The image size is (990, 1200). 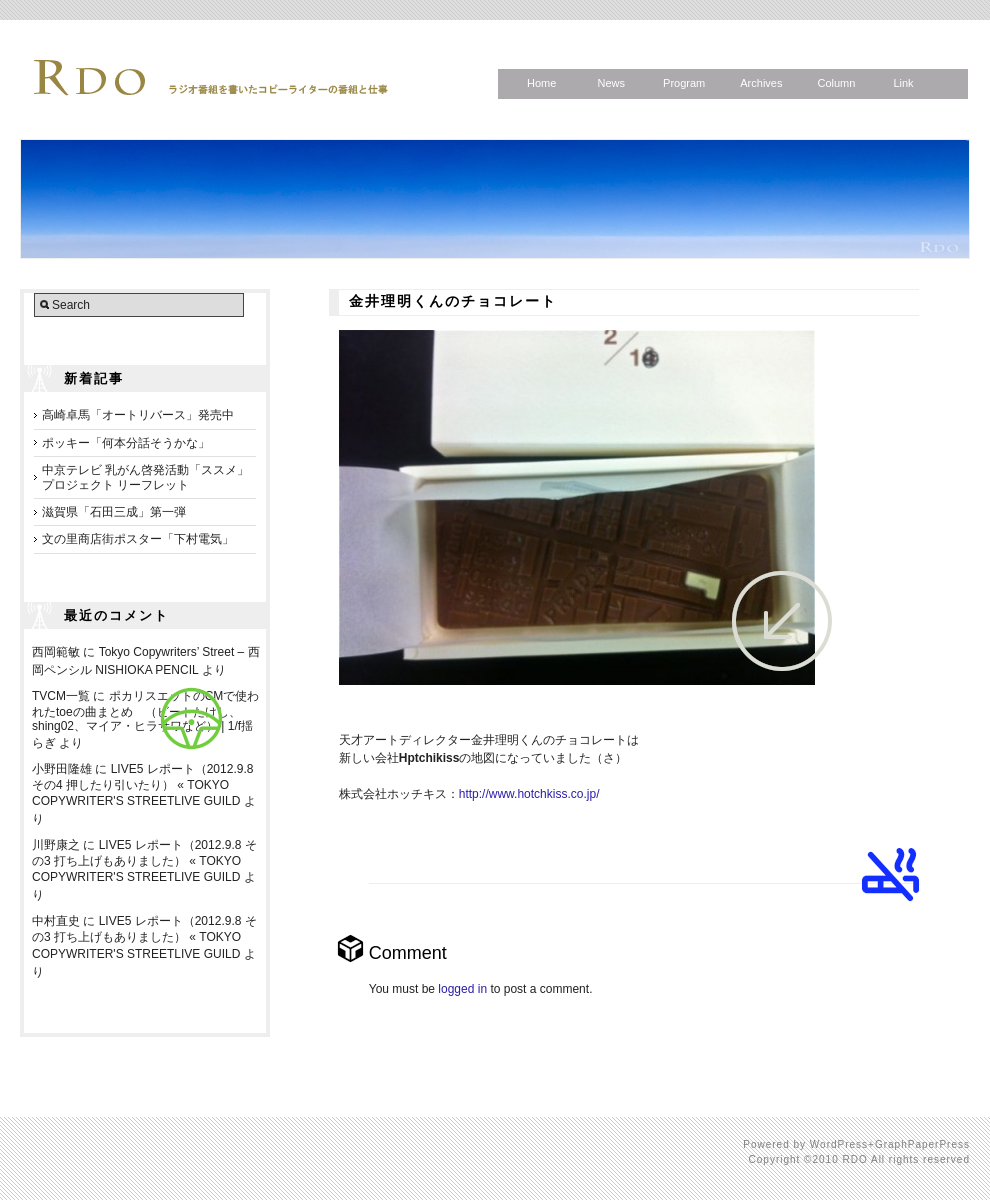 What do you see at coordinates (191, 718) in the screenshot?
I see `access driving or navigation mode` at bounding box center [191, 718].